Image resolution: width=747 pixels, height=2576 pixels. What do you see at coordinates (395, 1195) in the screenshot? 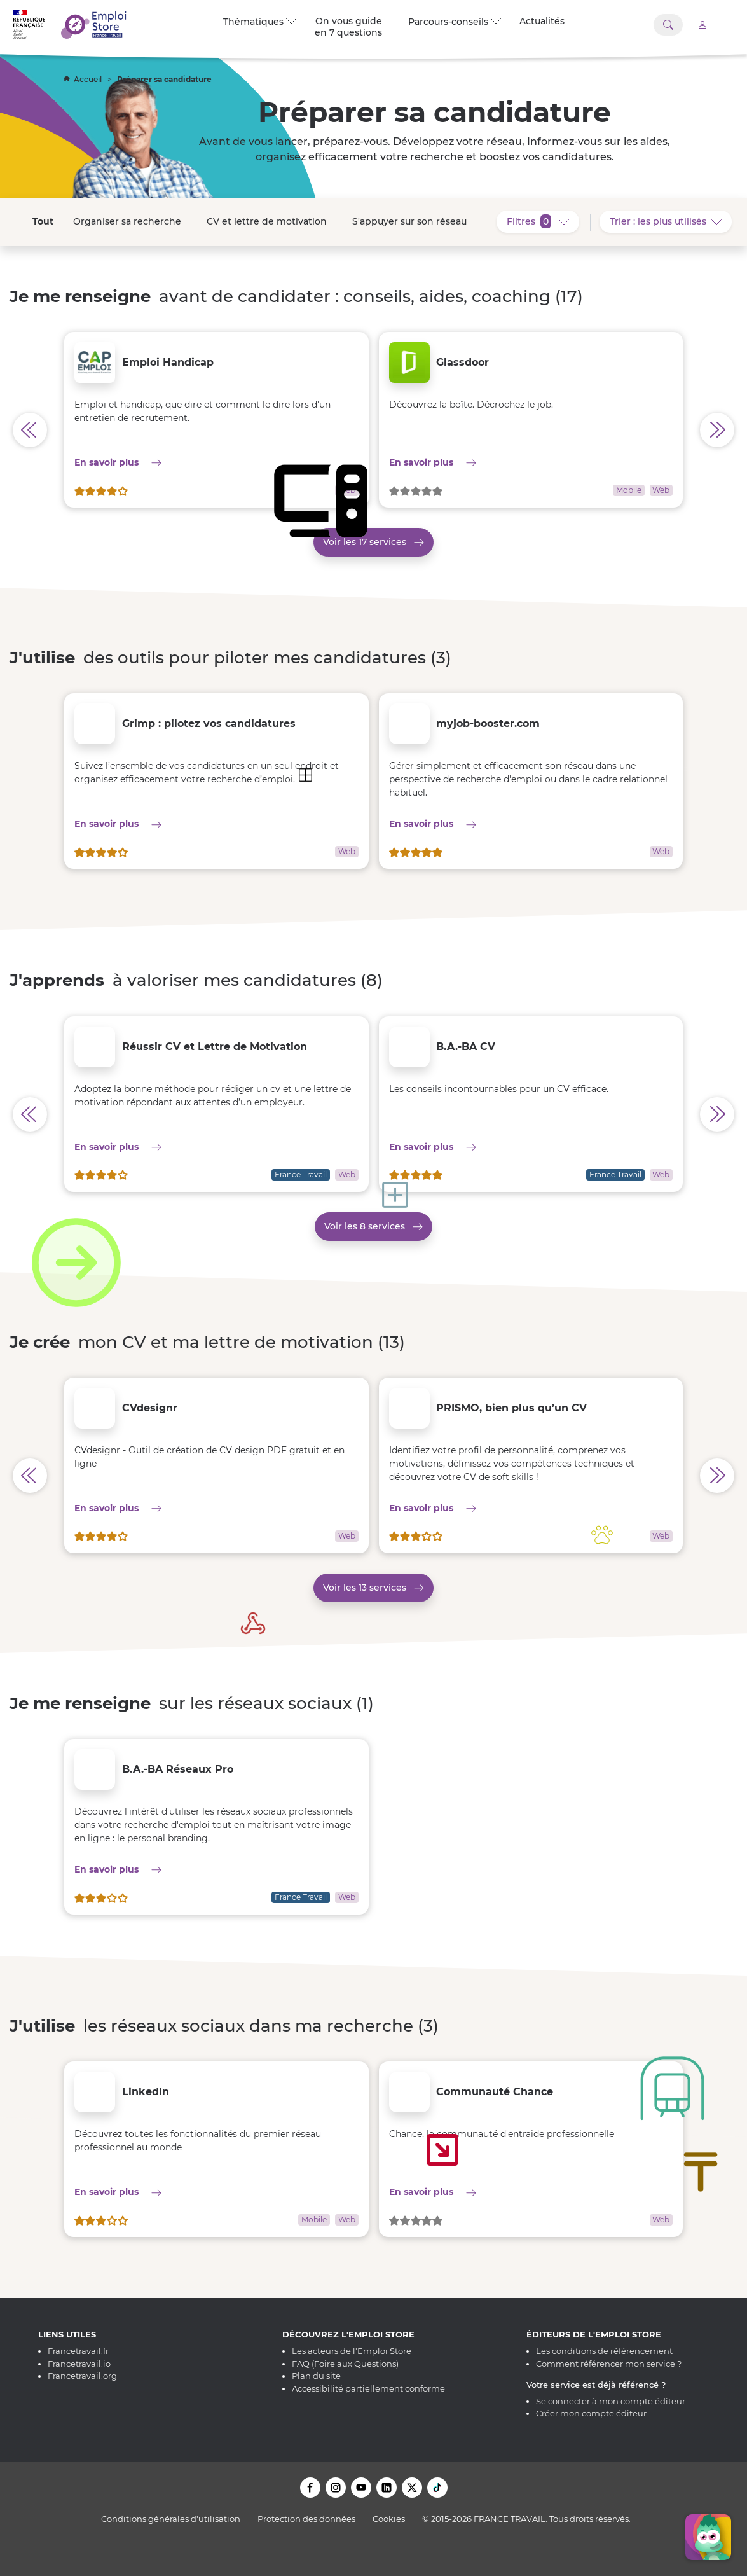
I see `add new file or content to a diff` at bounding box center [395, 1195].